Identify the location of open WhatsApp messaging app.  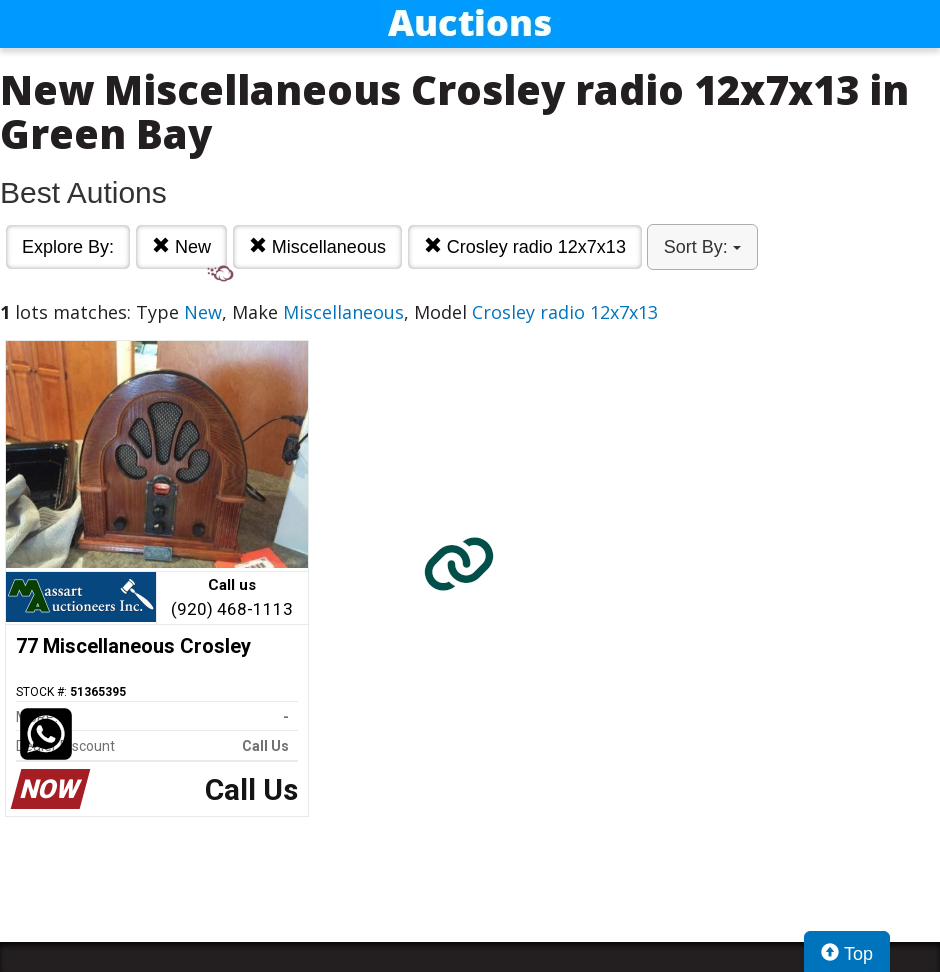
(46, 734).